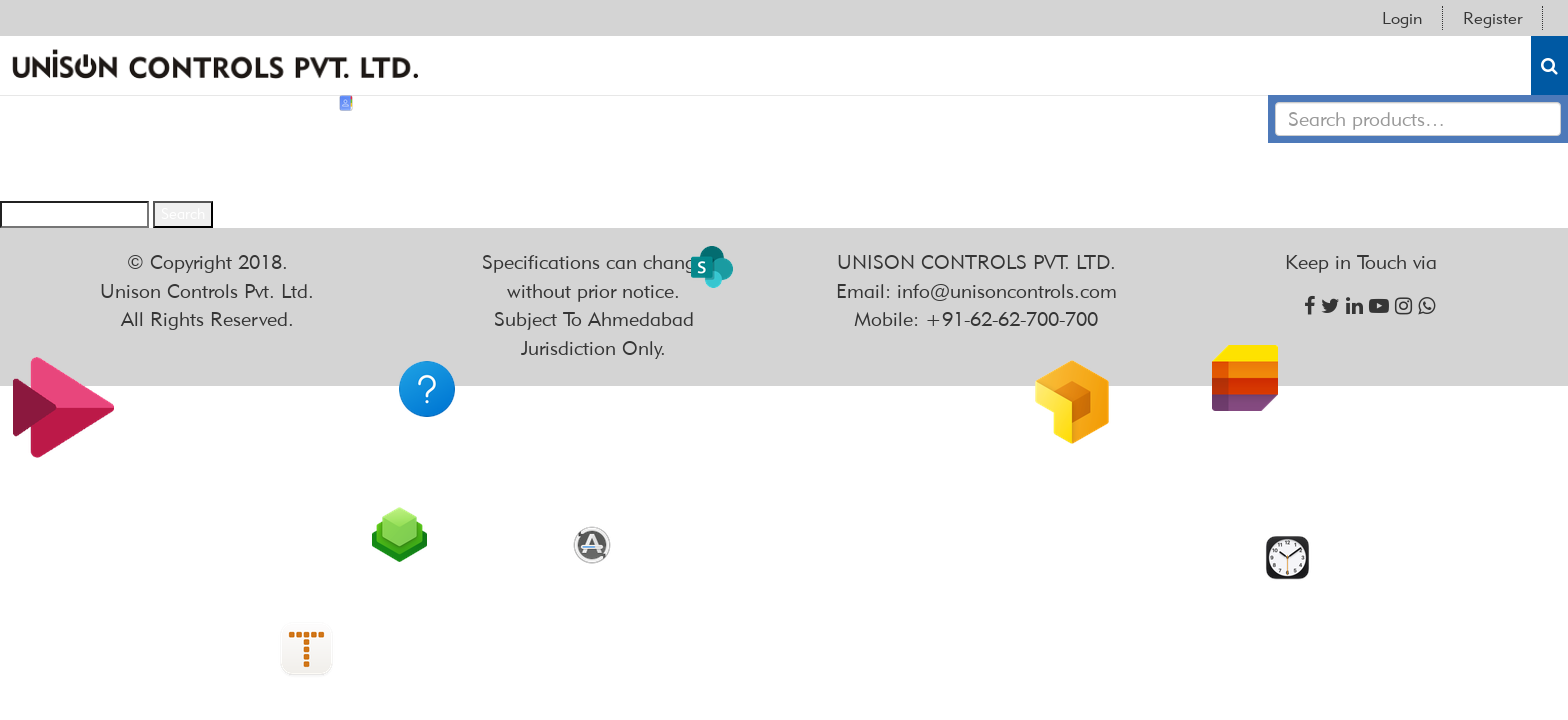 Image resolution: width=1568 pixels, height=720 pixels. I want to click on open the stream app, so click(63, 407).